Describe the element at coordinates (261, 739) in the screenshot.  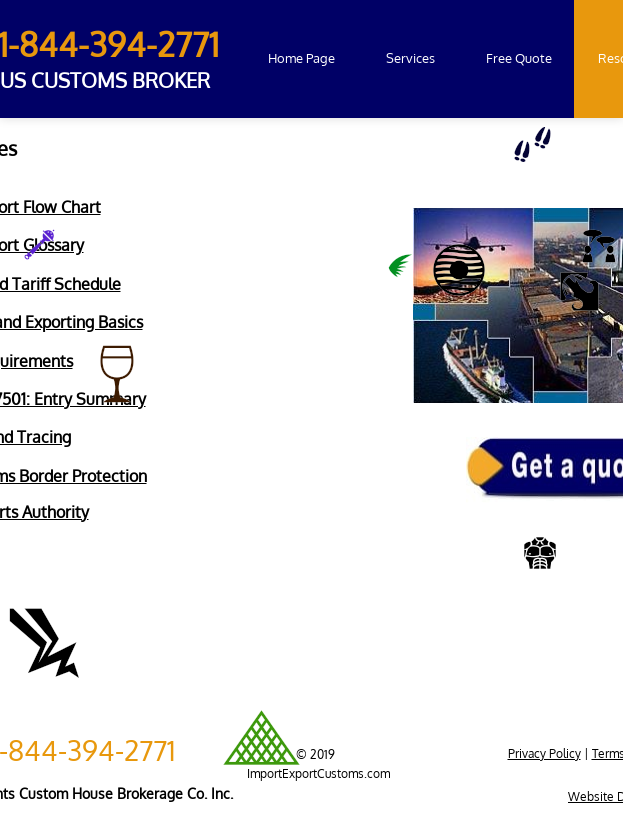
I see `view information about the Louvre museum` at that location.